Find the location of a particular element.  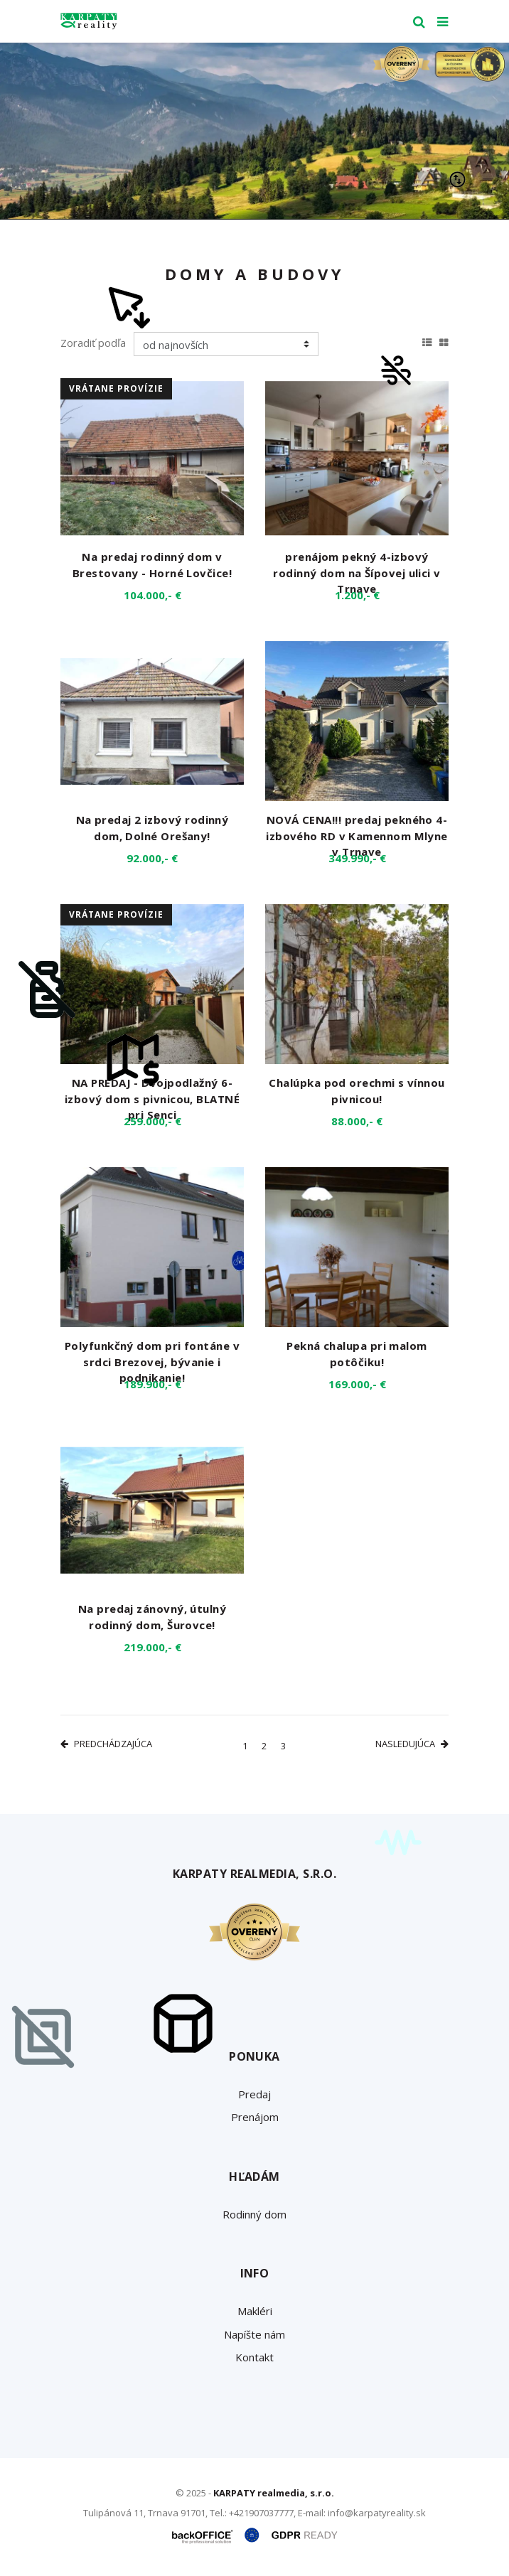

view 3D object or shape is located at coordinates (183, 2023).